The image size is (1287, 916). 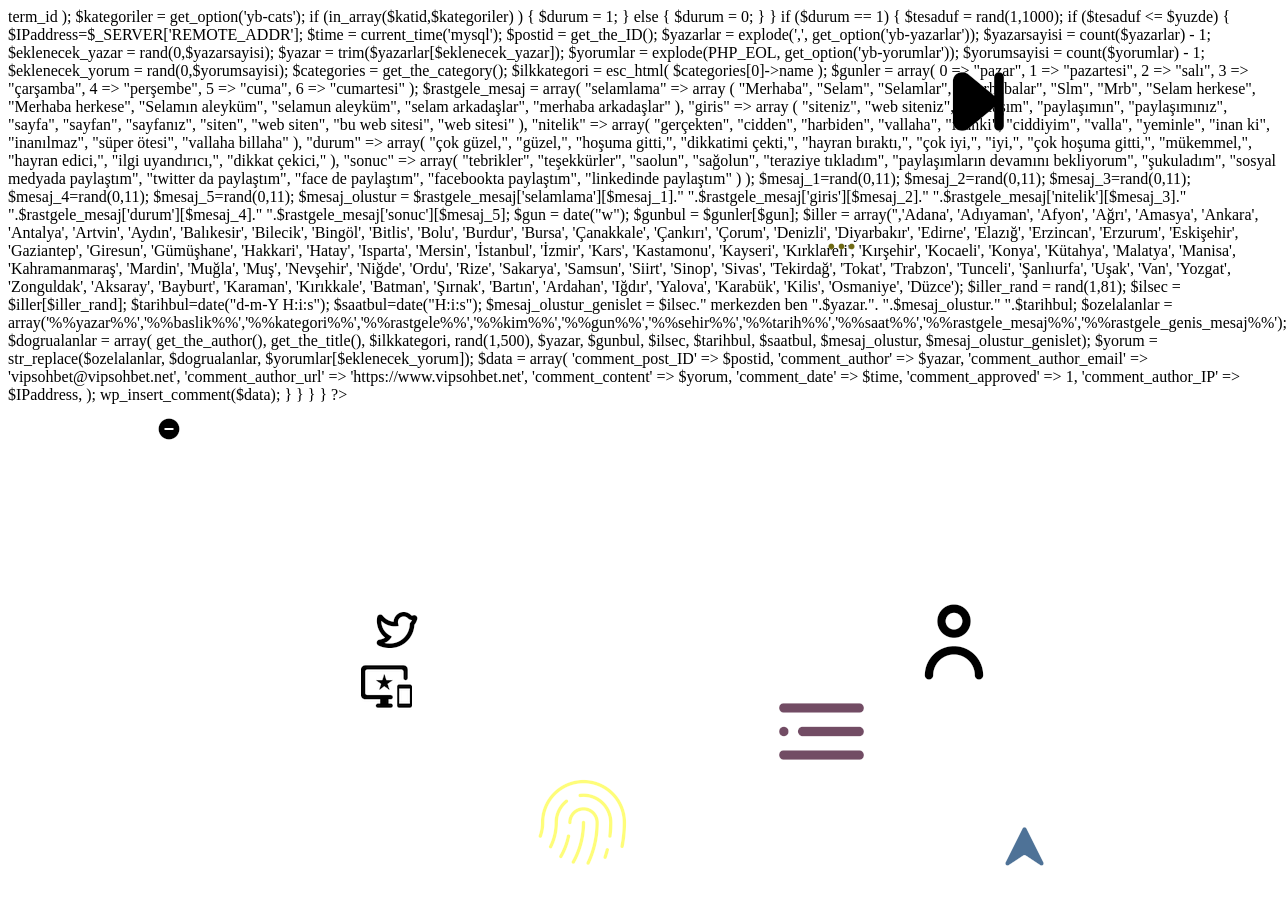 What do you see at coordinates (169, 429) in the screenshot?
I see `remove an item from a list` at bounding box center [169, 429].